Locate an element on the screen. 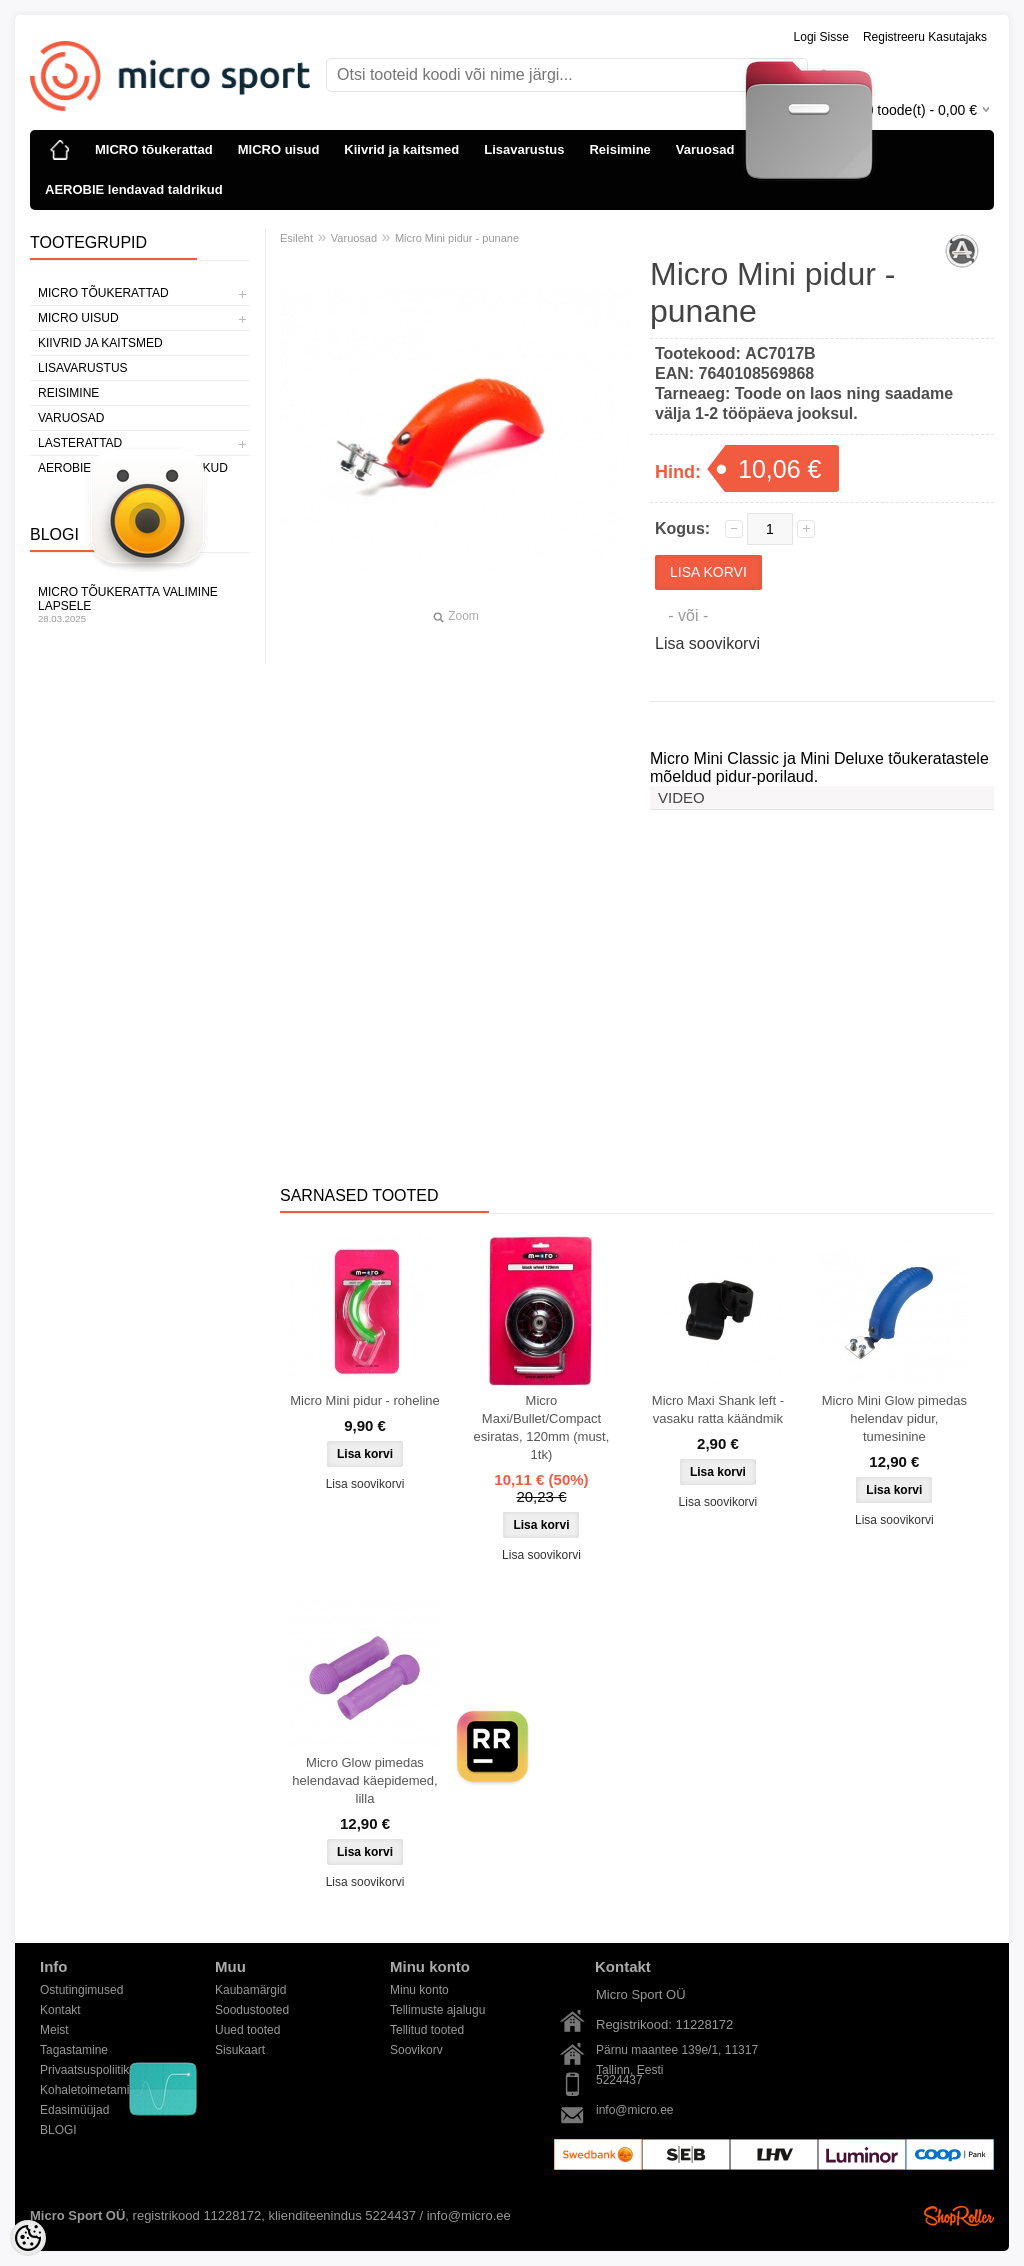 The height and width of the screenshot is (2266, 1024). open system resource usage monitor is located at coordinates (163, 2089).